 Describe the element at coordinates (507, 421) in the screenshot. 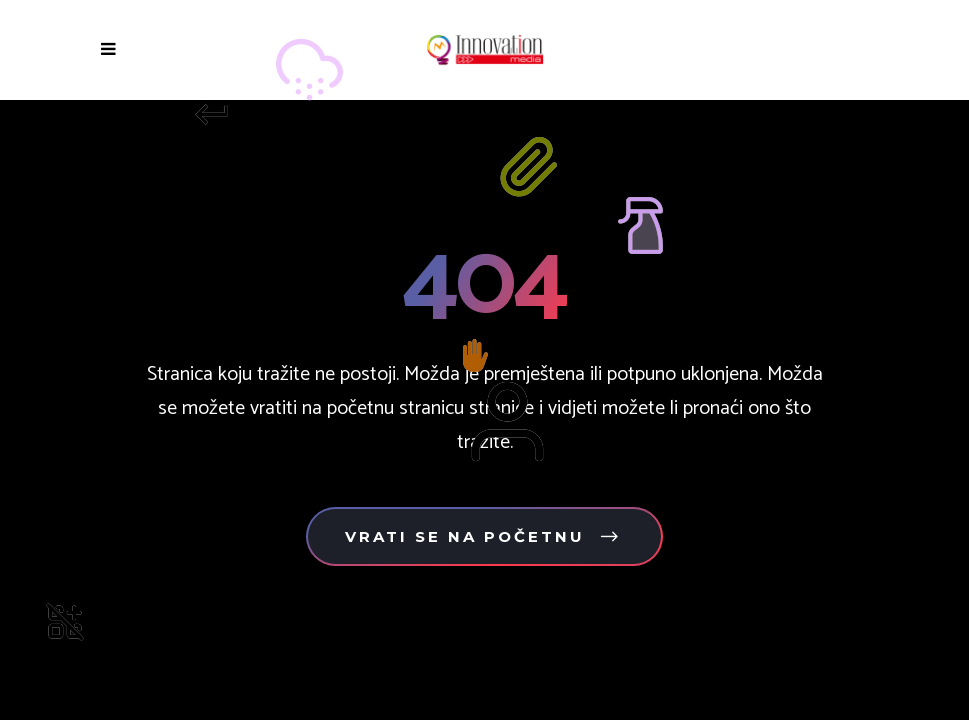

I see `view your profile` at that location.